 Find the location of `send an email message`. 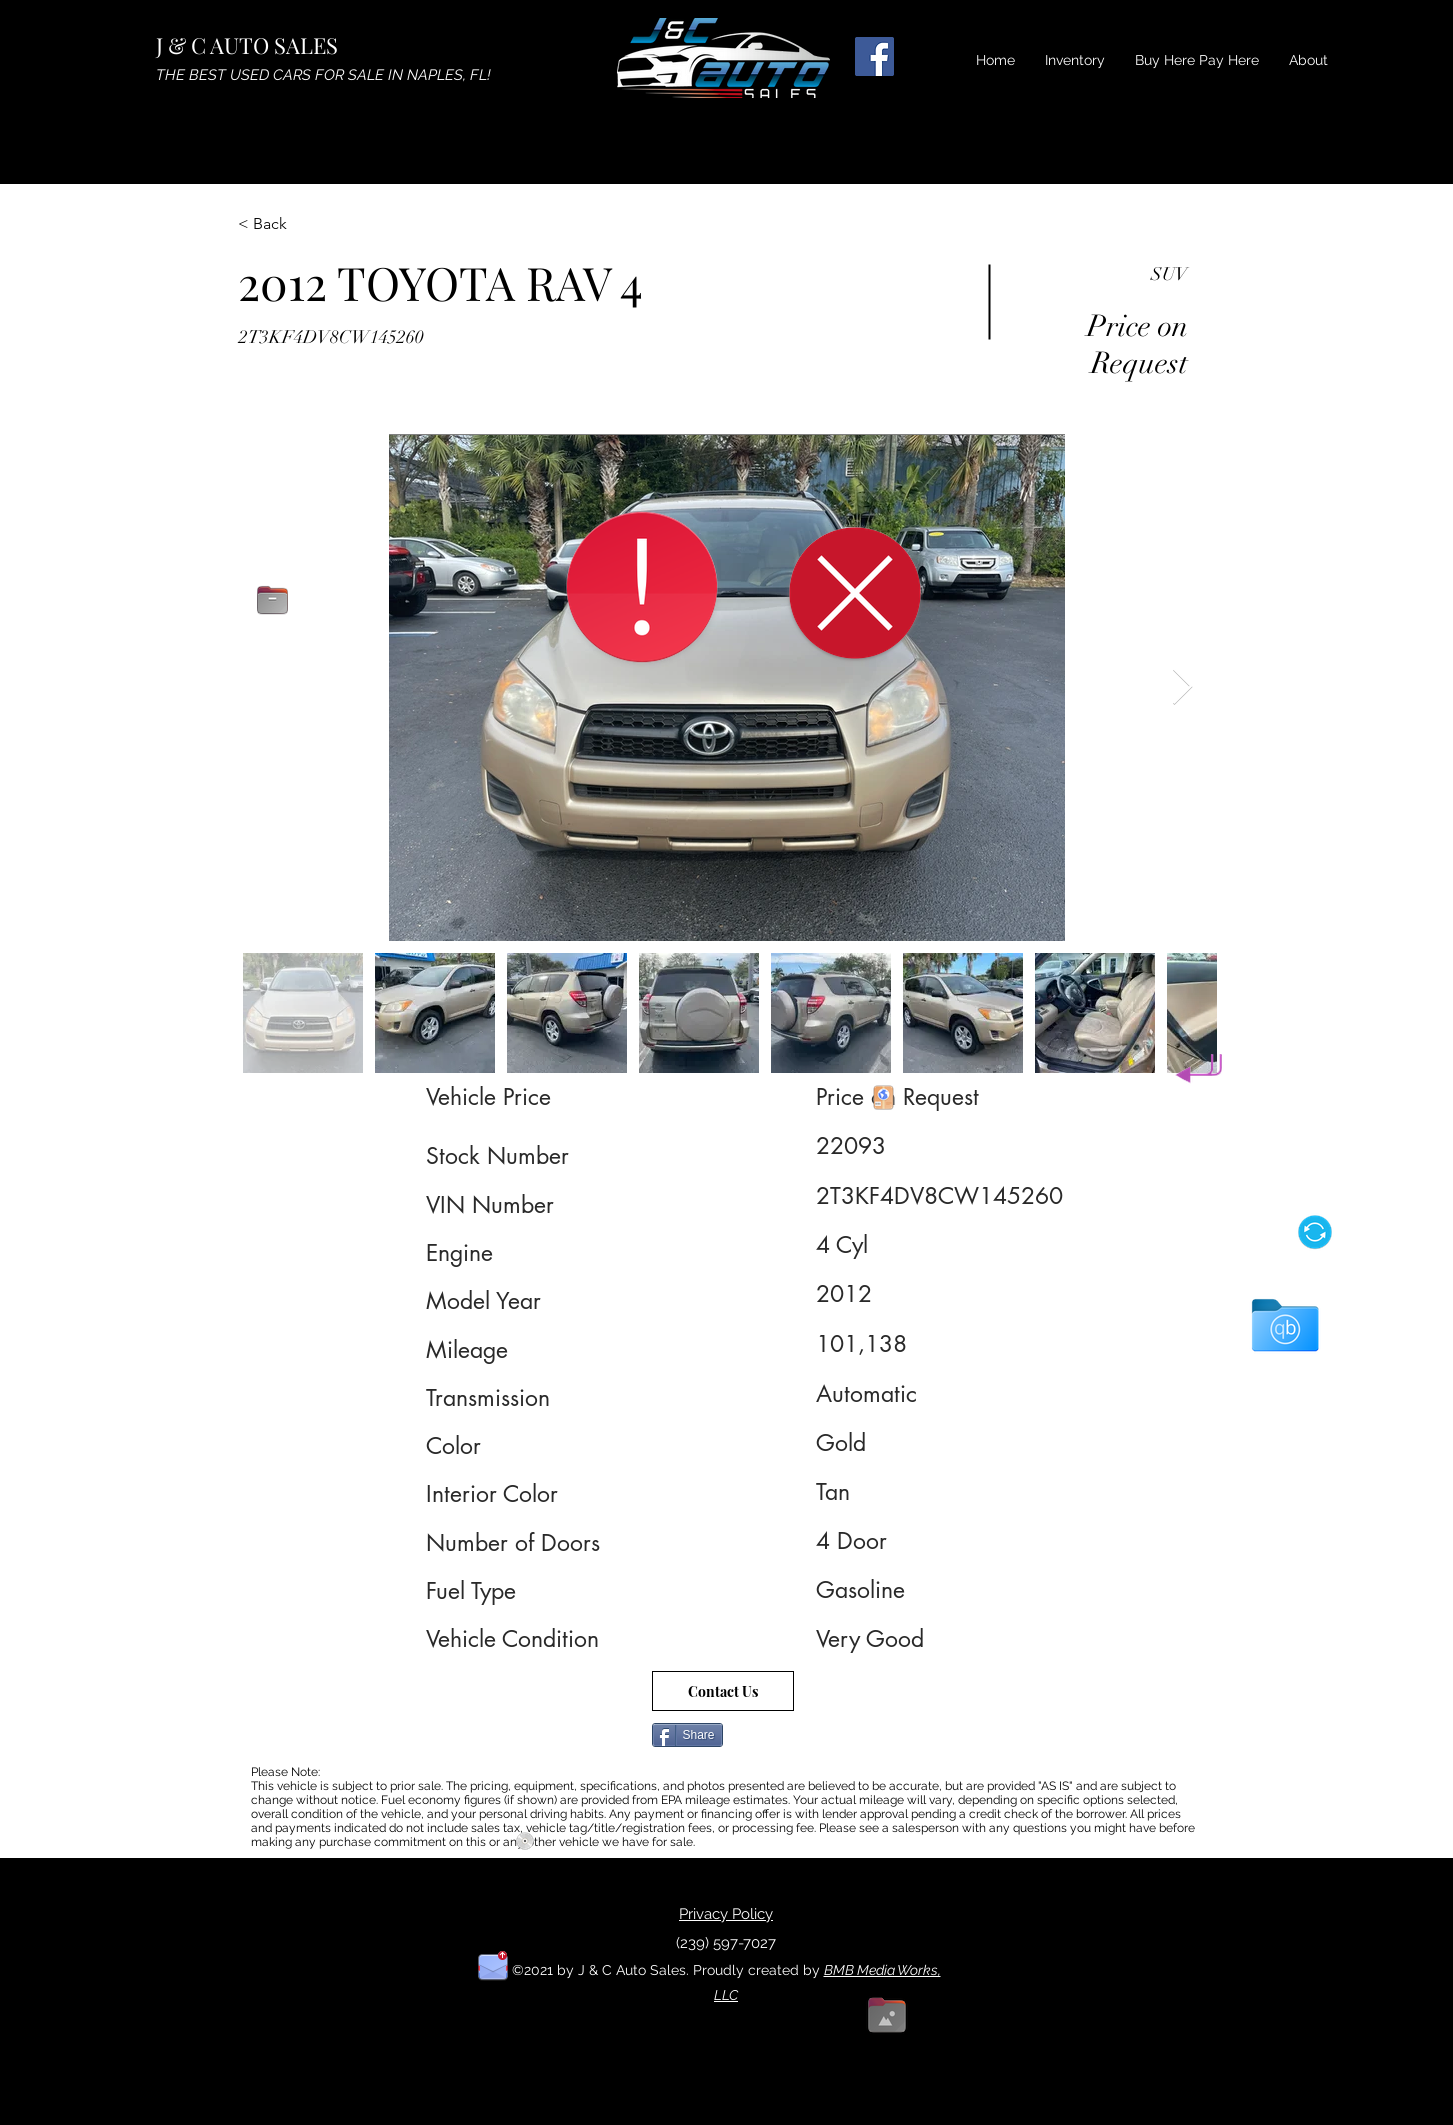

send an email message is located at coordinates (493, 1967).